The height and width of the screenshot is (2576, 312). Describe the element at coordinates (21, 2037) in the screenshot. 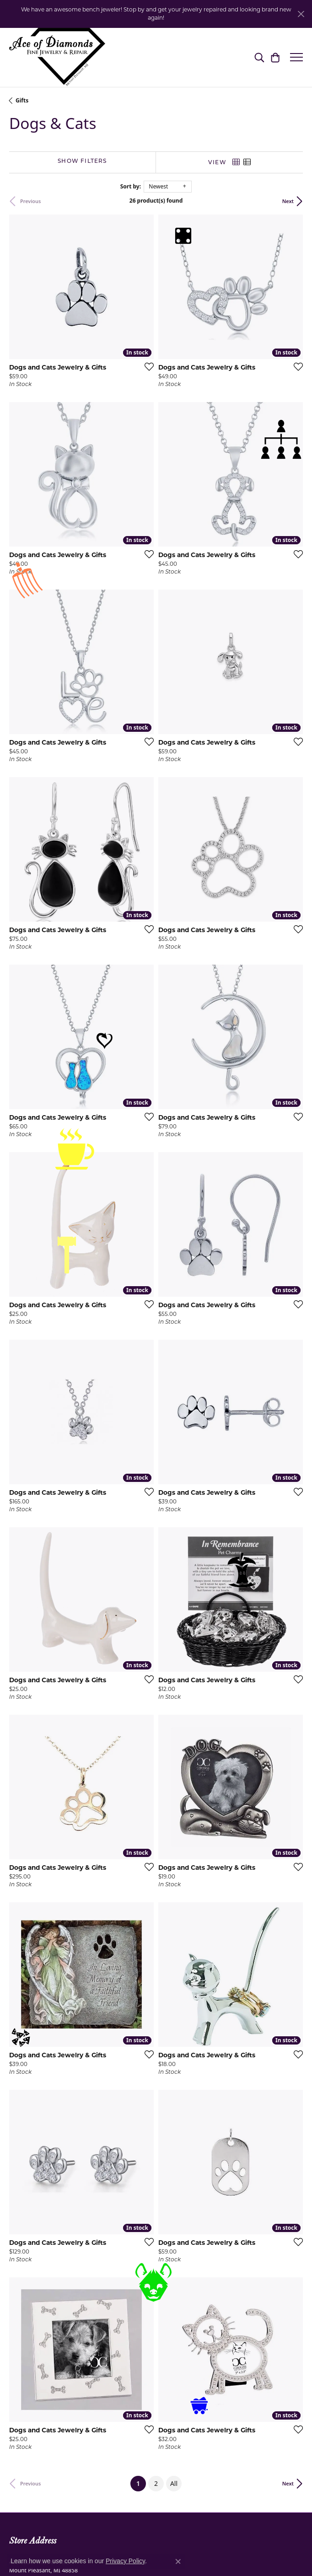

I see `browse mexican food options` at that location.